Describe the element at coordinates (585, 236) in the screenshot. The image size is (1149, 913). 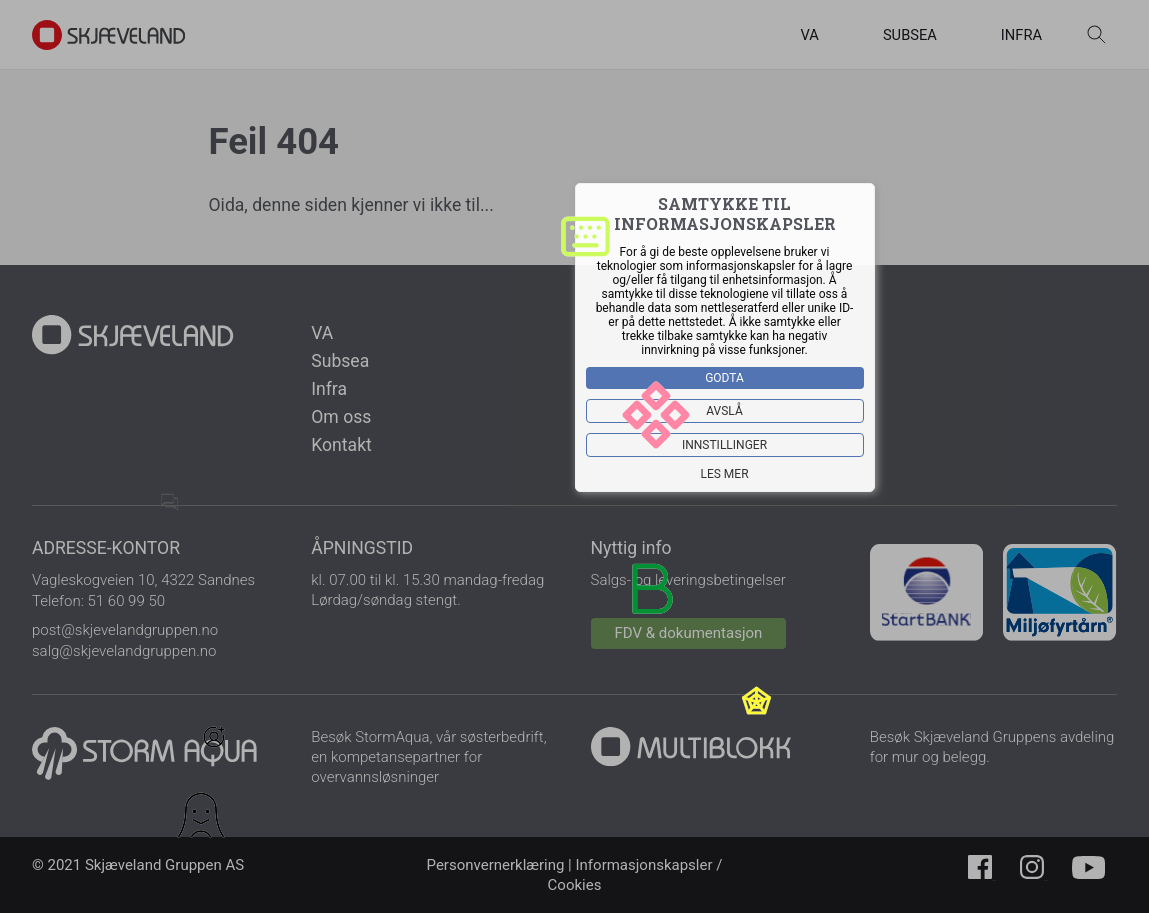
I see `open the on-screen keyboard` at that location.